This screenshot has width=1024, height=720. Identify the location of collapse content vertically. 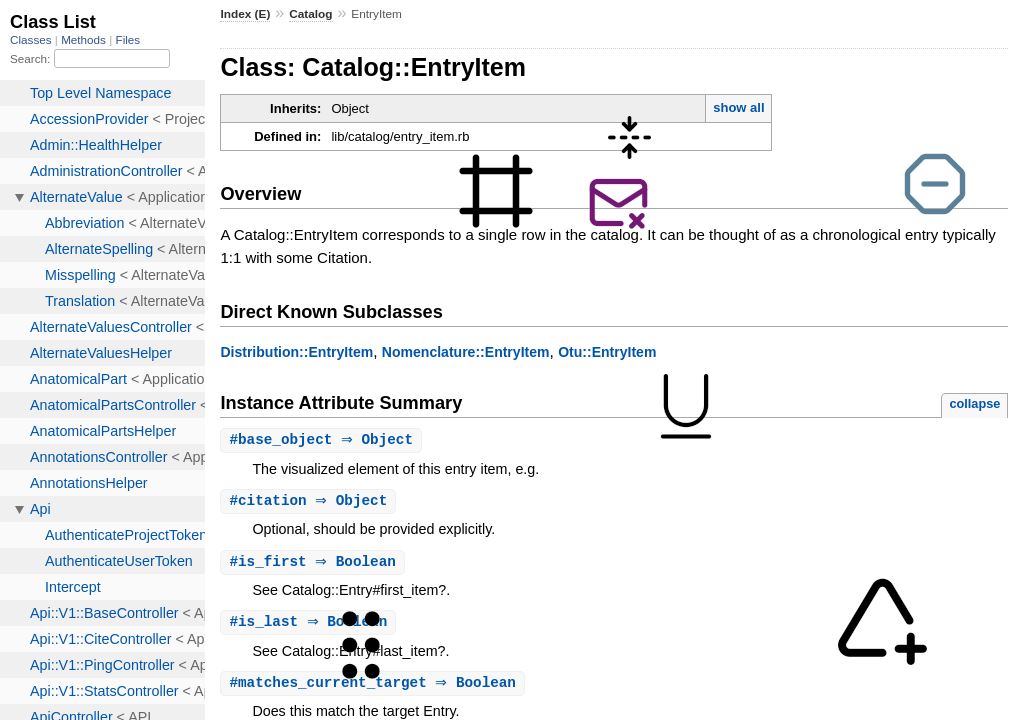
(629, 137).